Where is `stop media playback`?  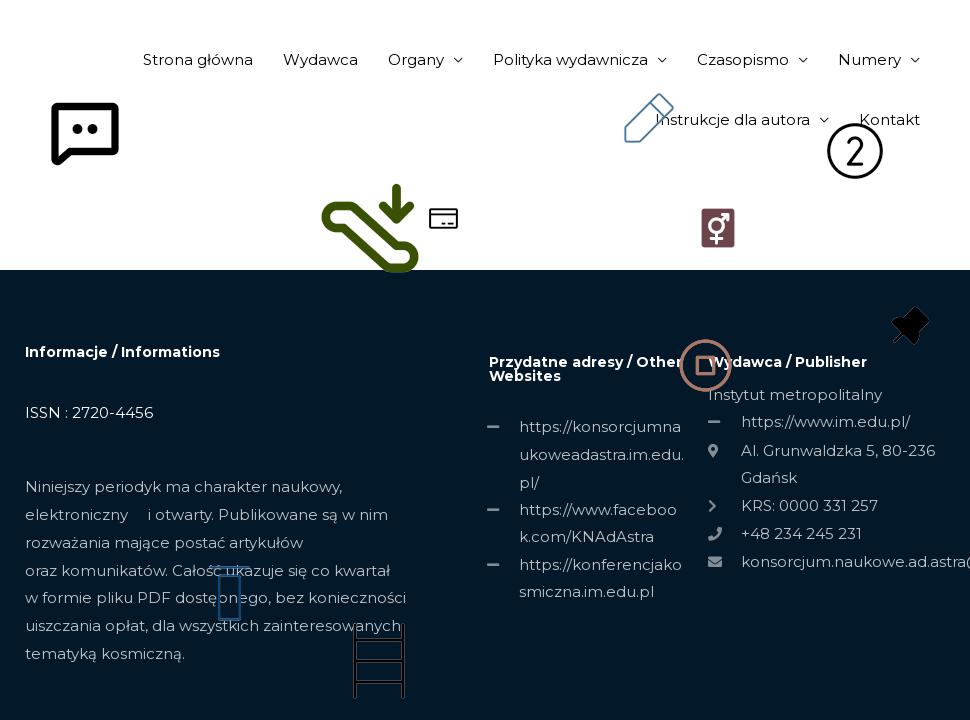 stop media playback is located at coordinates (705, 365).